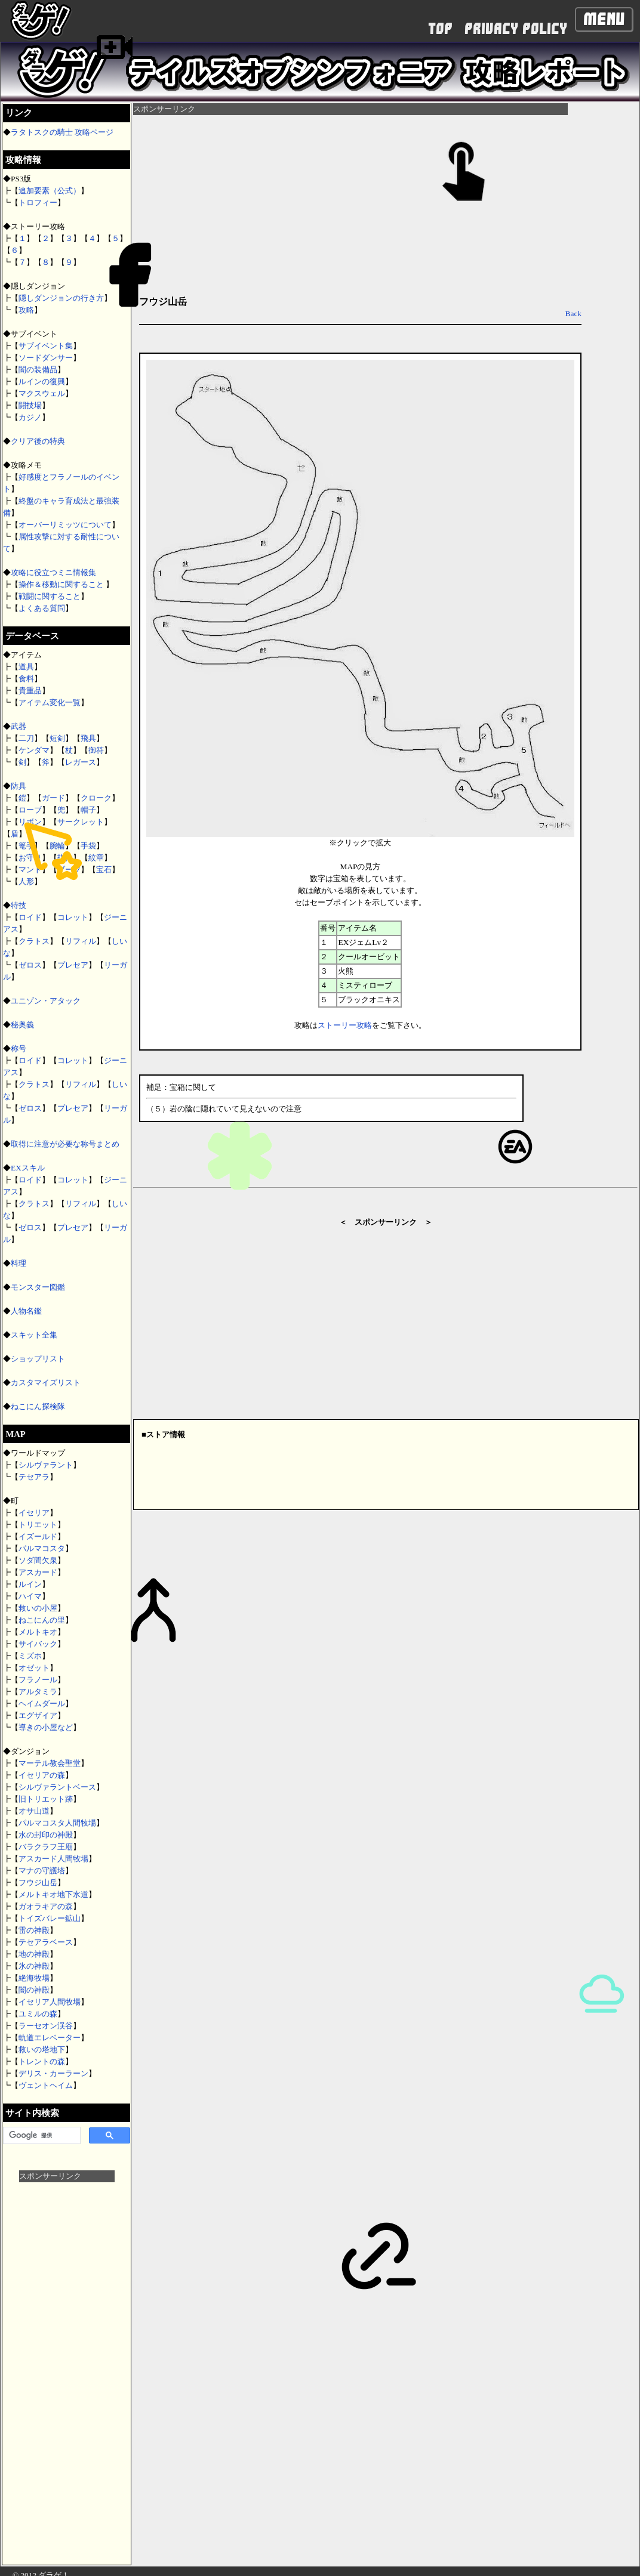 The image size is (640, 2576). I want to click on tap to interact with this element, so click(464, 172).